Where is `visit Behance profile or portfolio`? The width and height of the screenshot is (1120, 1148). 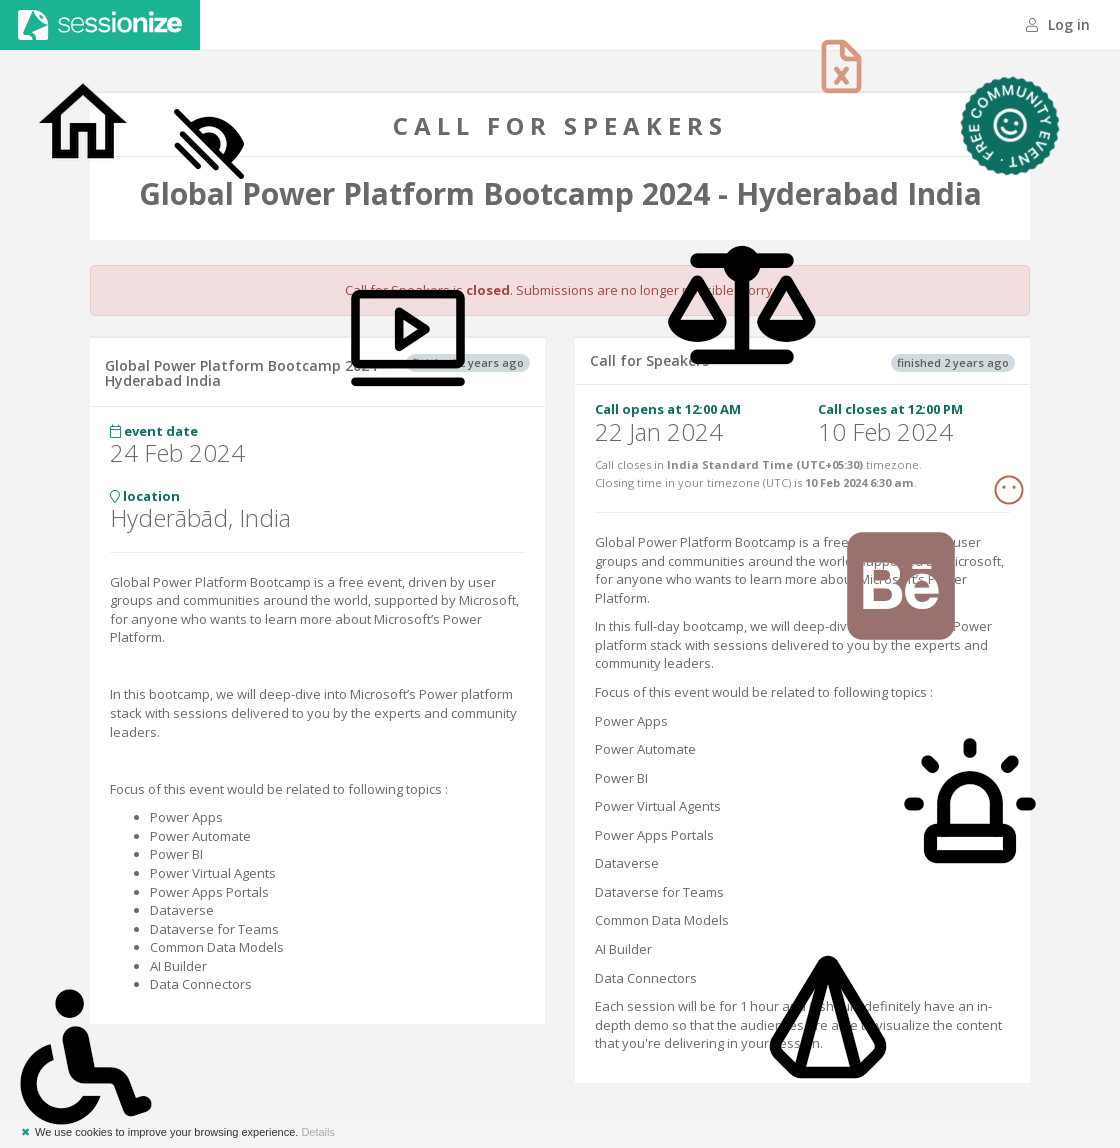 visit Behance profile or portfolio is located at coordinates (901, 586).